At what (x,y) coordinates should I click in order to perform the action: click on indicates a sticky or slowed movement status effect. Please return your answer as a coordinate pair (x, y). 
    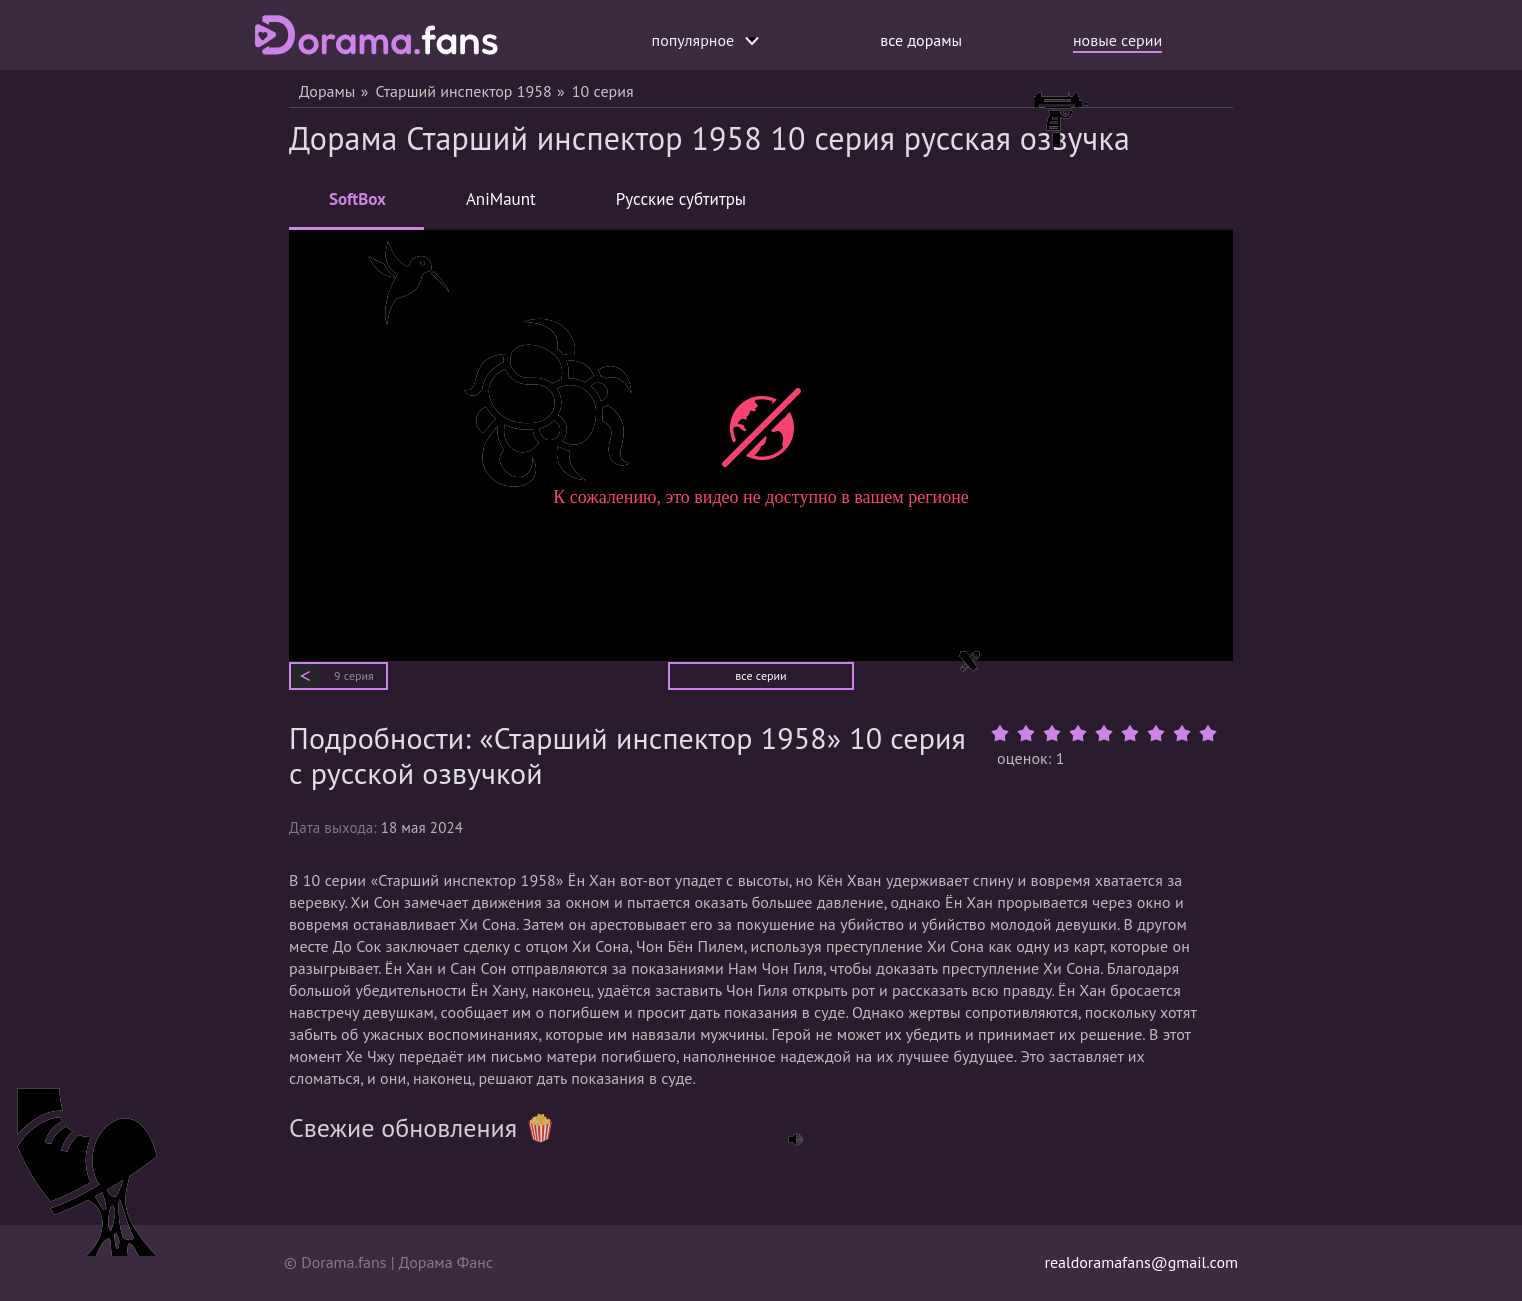
    Looking at the image, I should click on (101, 1172).